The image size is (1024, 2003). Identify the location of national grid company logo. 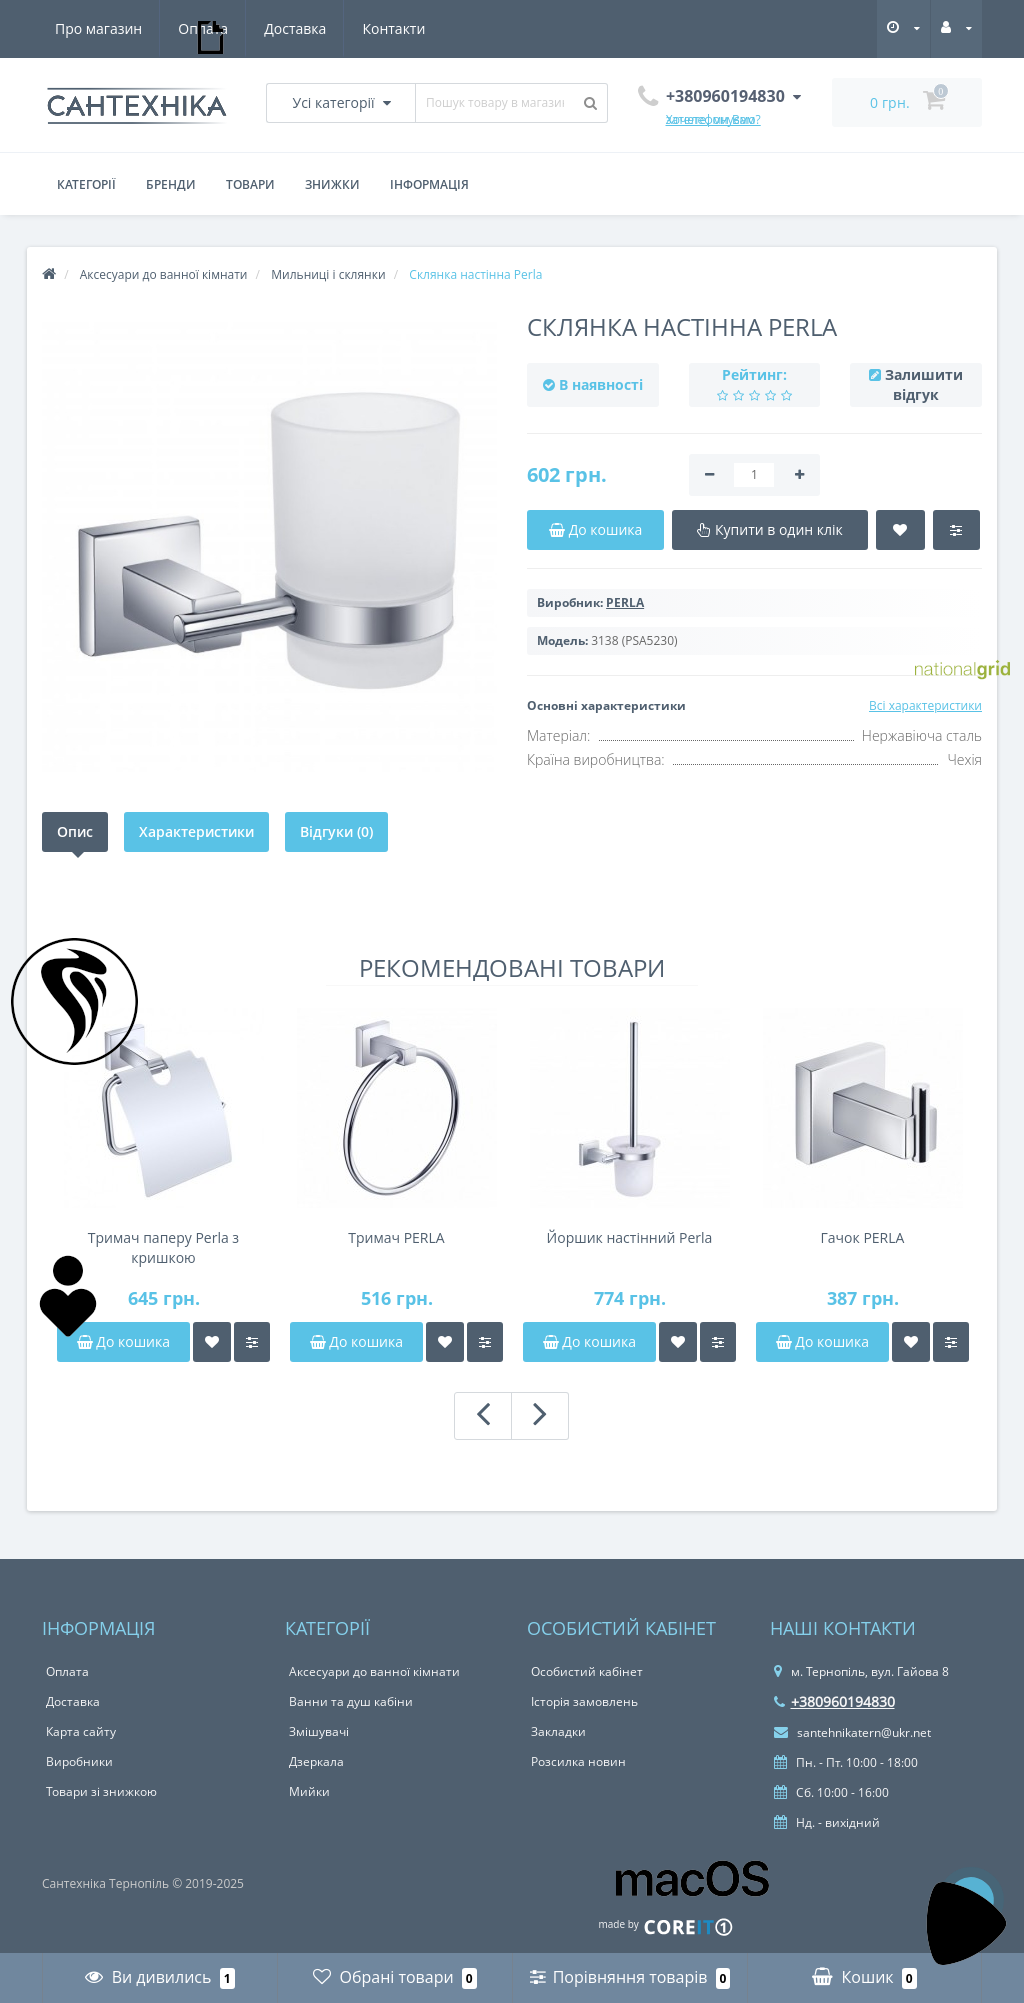
(962, 669).